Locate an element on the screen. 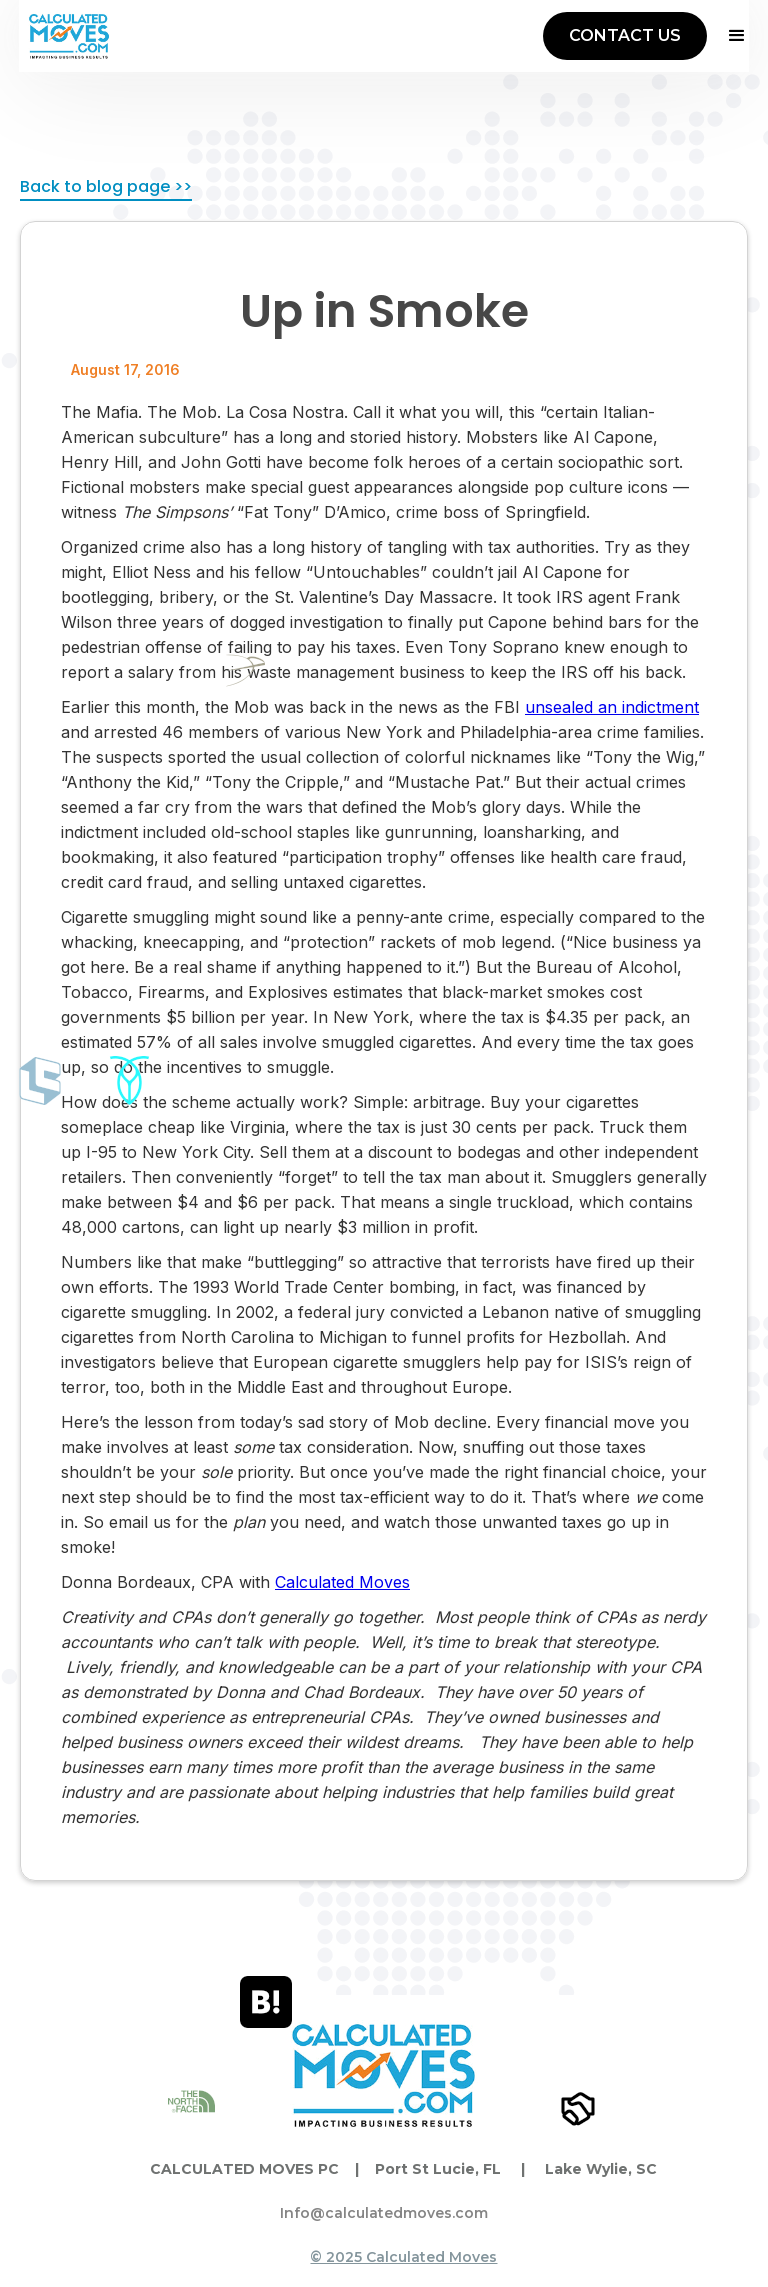  indicates a partnership or collaboration is located at coordinates (578, 2109).